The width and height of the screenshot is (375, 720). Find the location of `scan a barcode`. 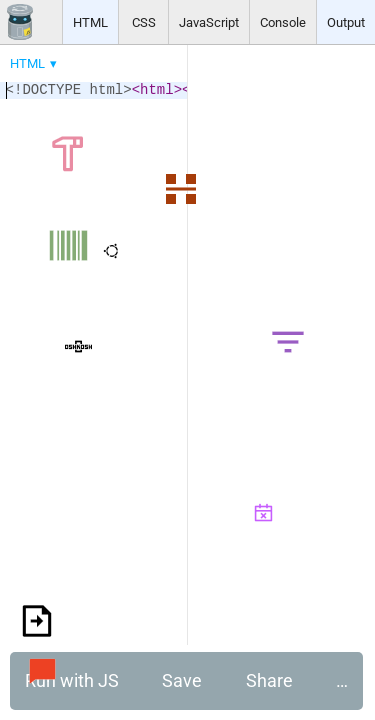

scan a barcode is located at coordinates (68, 245).